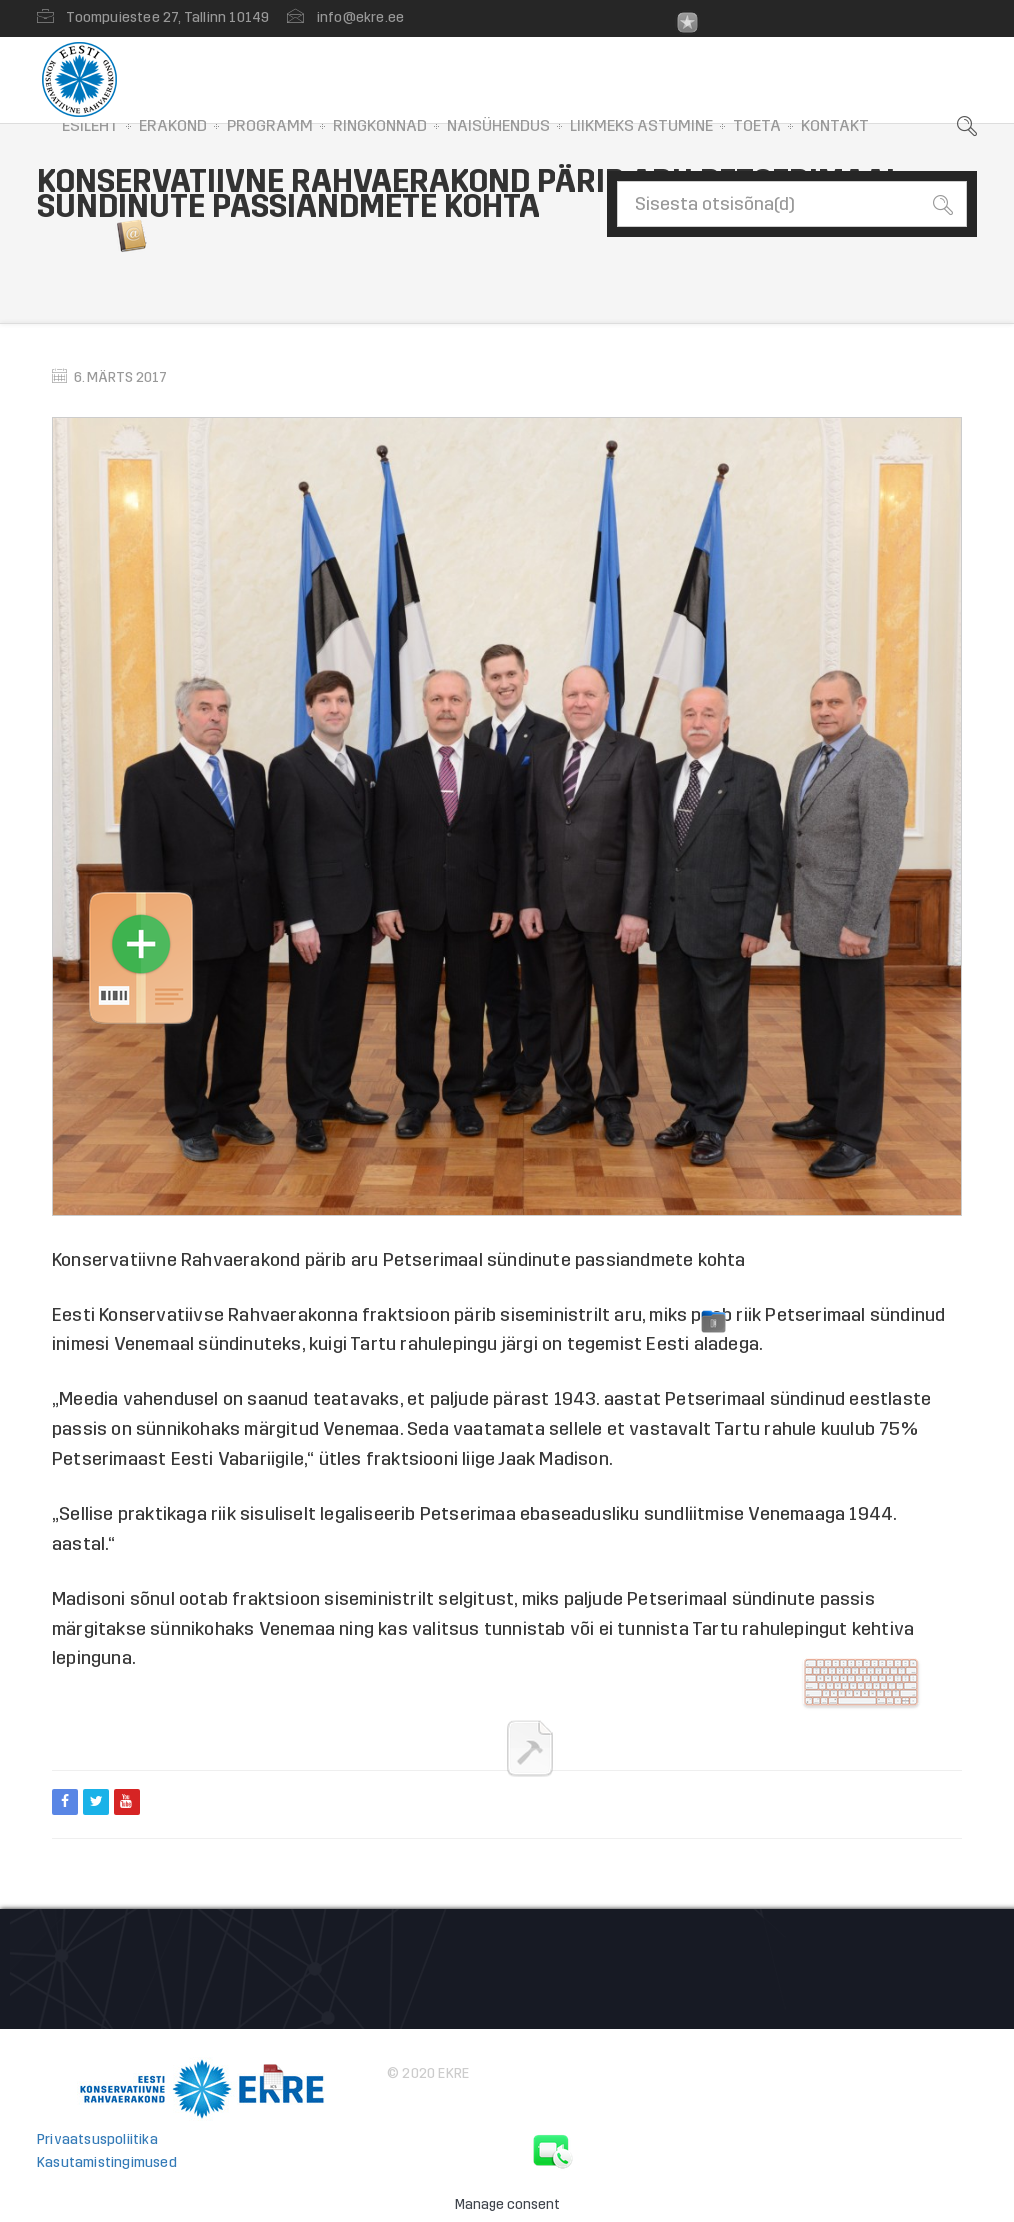 This screenshot has width=1014, height=2222. I want to click on apple magic keyboard with touch id in pink/orange, so click(861, 1682).